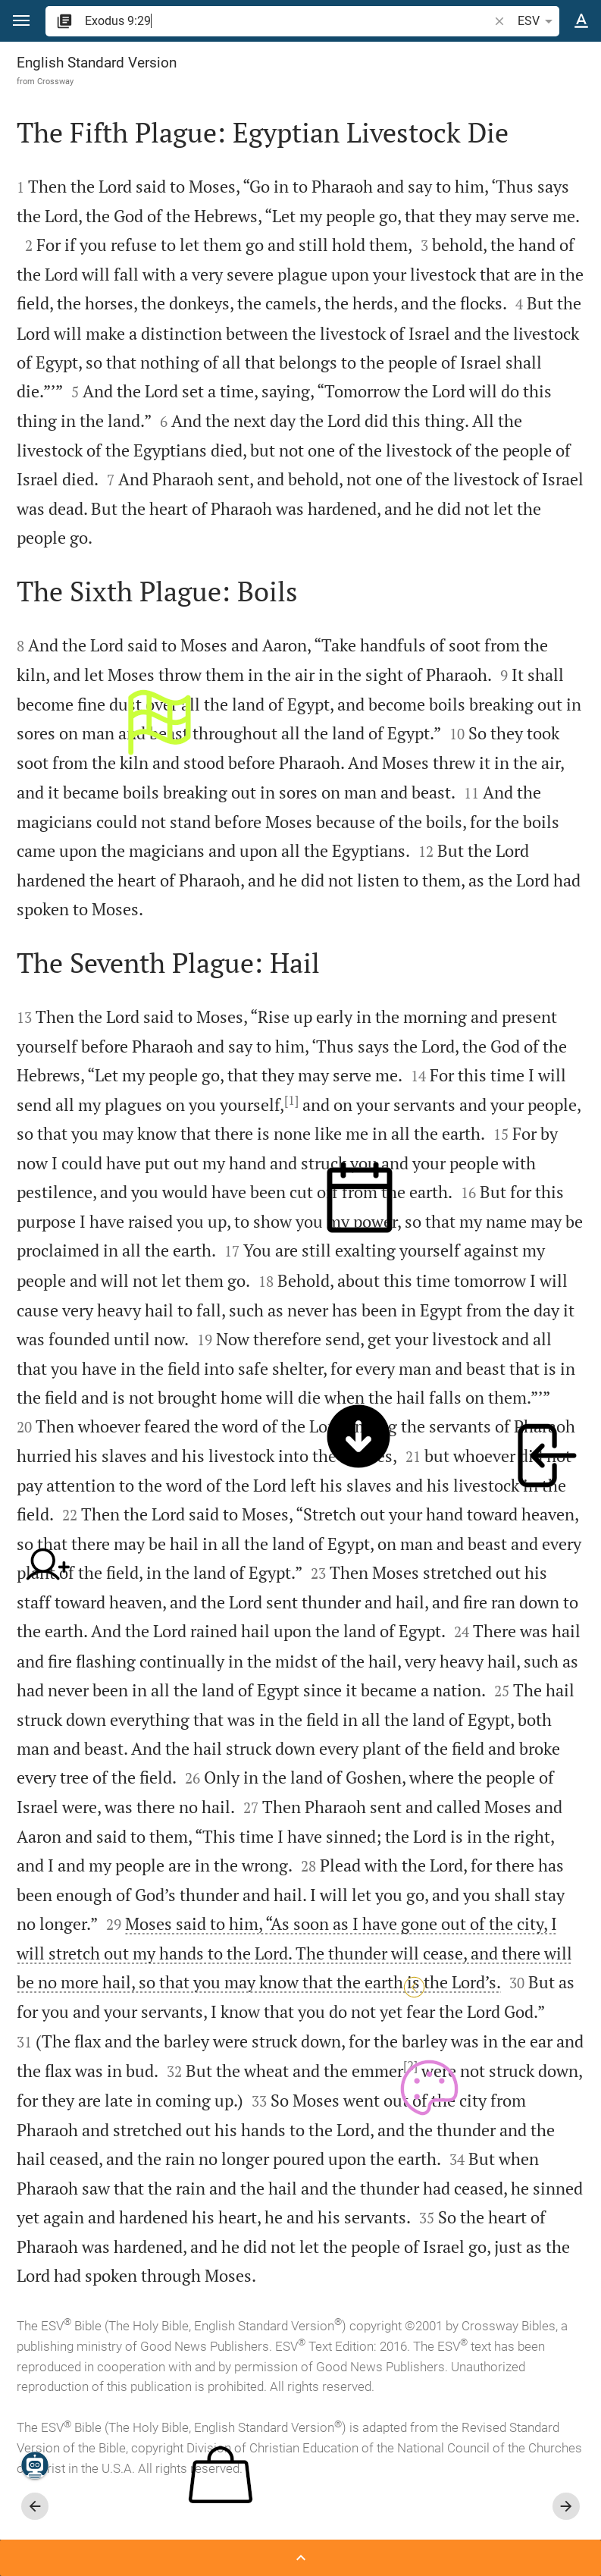 This screenshot has width=601, height=2576. What do you see at coordinates (221, 2478) in the screenshot?
I see `view your shopping bag` at bounding box center [221, 2478].